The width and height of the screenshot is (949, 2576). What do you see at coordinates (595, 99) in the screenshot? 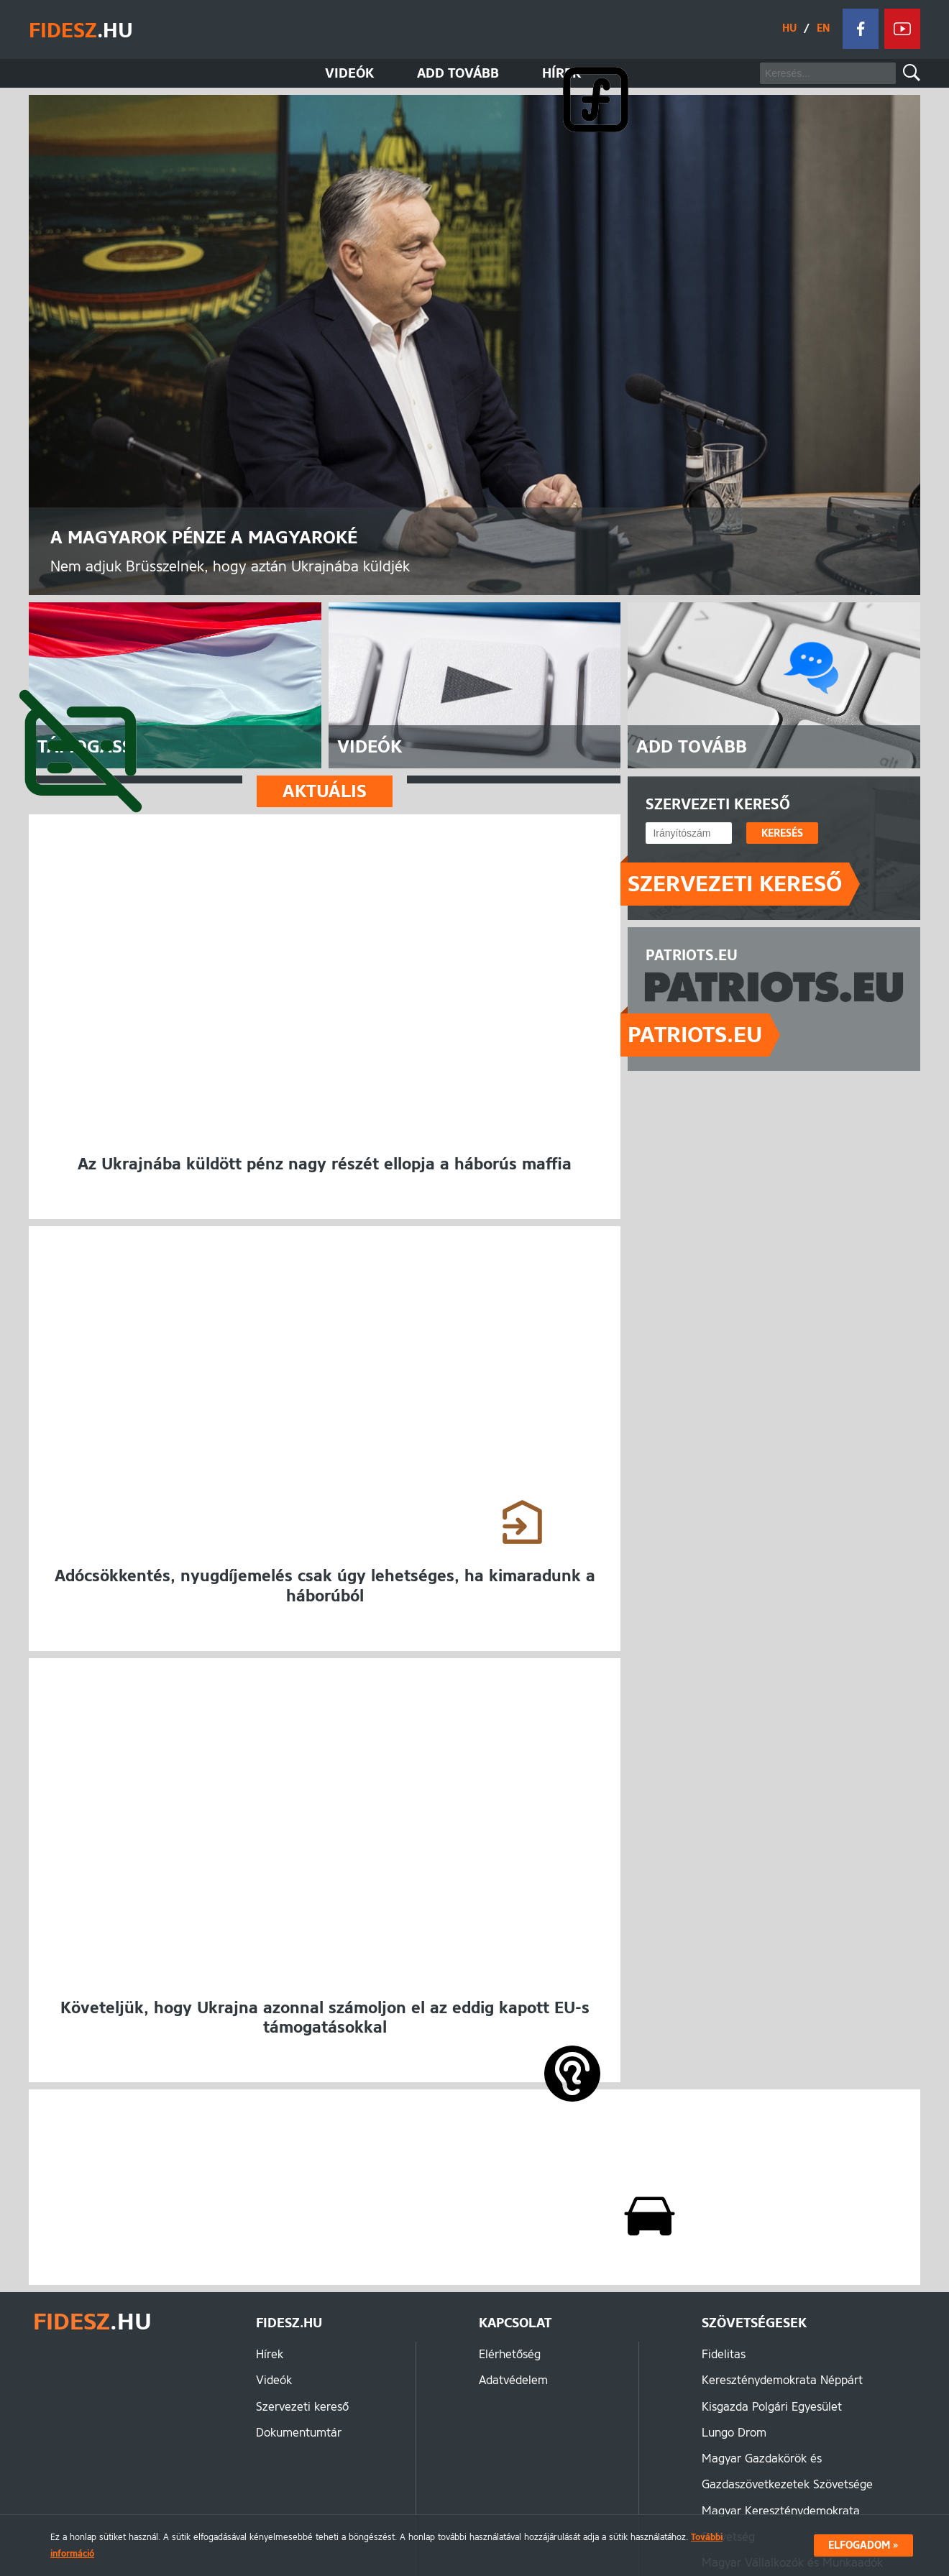
I see `access function or formula editor` at bounding box center [595, 99].